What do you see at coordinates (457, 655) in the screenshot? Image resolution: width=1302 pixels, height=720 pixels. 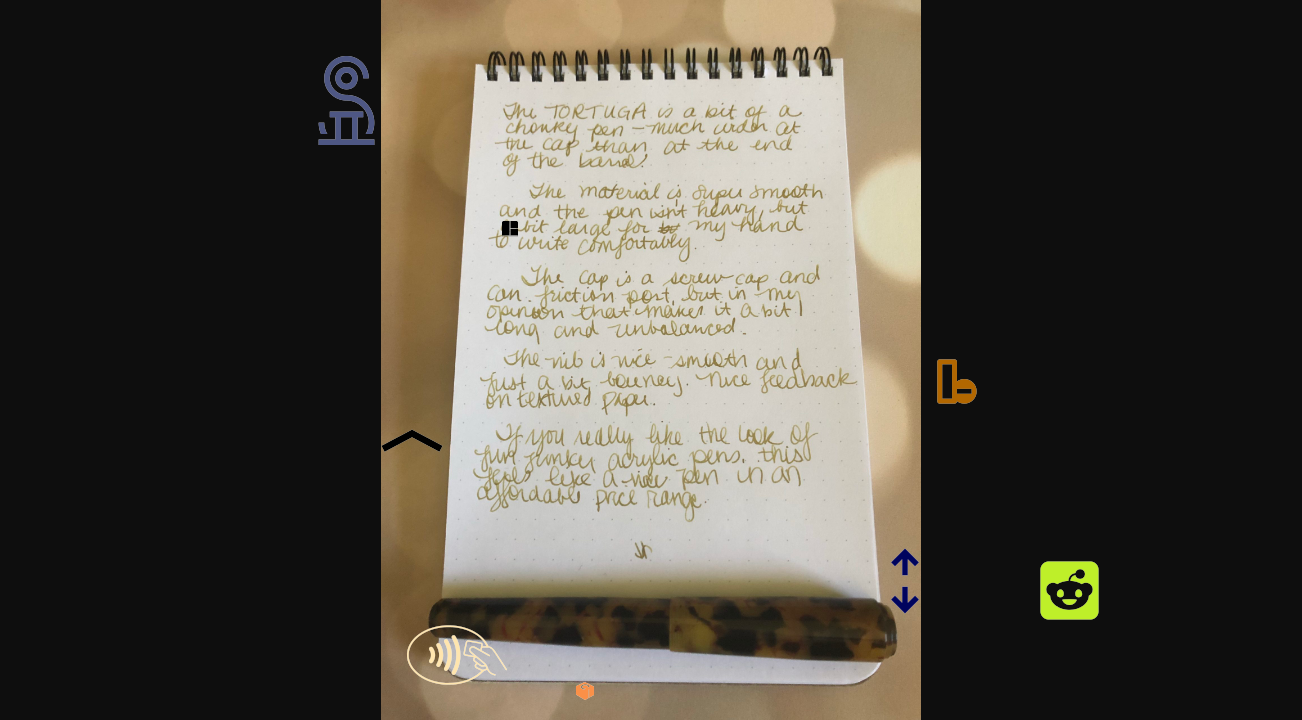 I see `indicates contactless payment is accepted` at bounding box center [457, 655].